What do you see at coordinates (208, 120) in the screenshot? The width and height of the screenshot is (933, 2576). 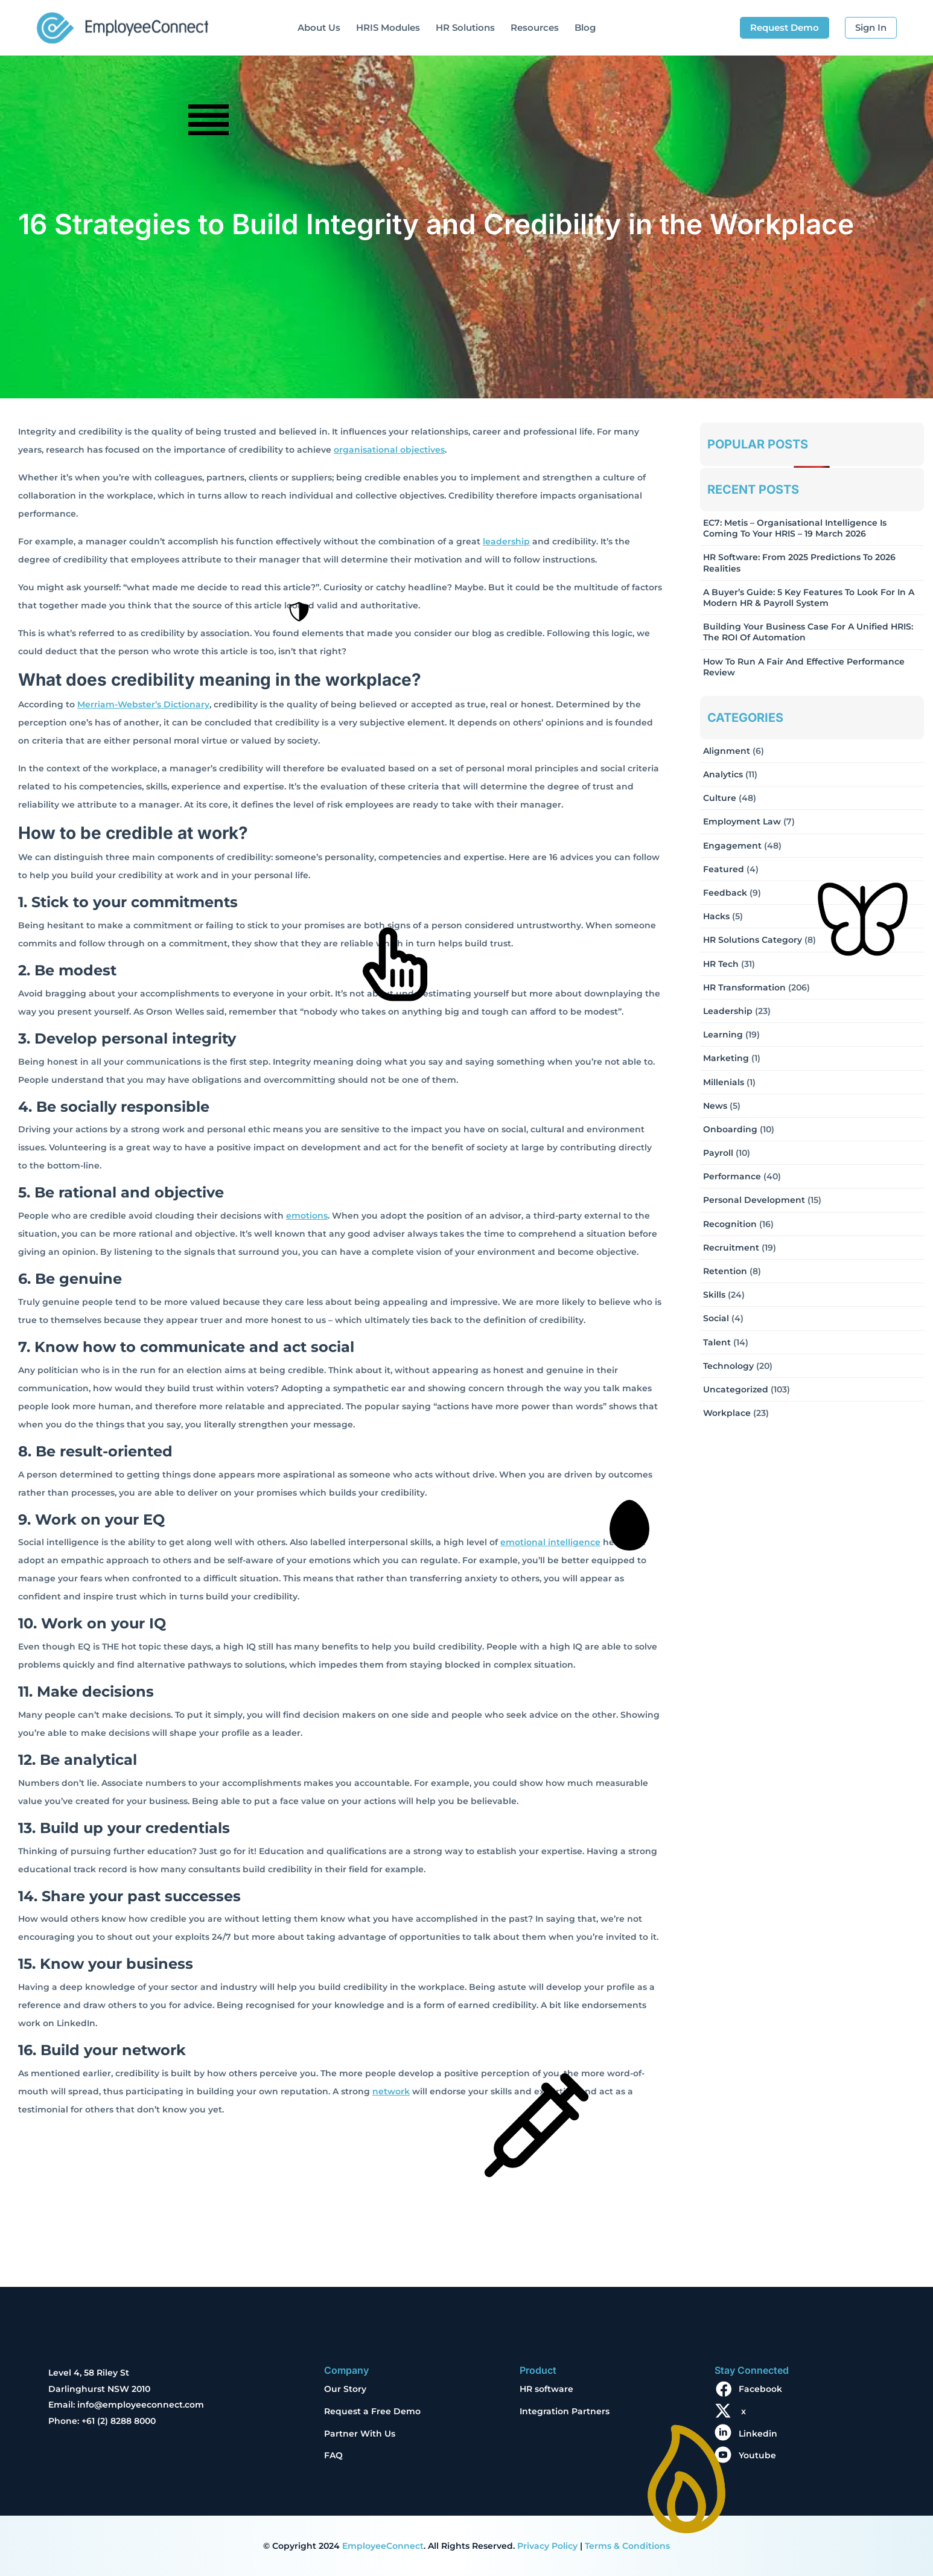 I see `open navigation menu` at bounding box center [208, 120].